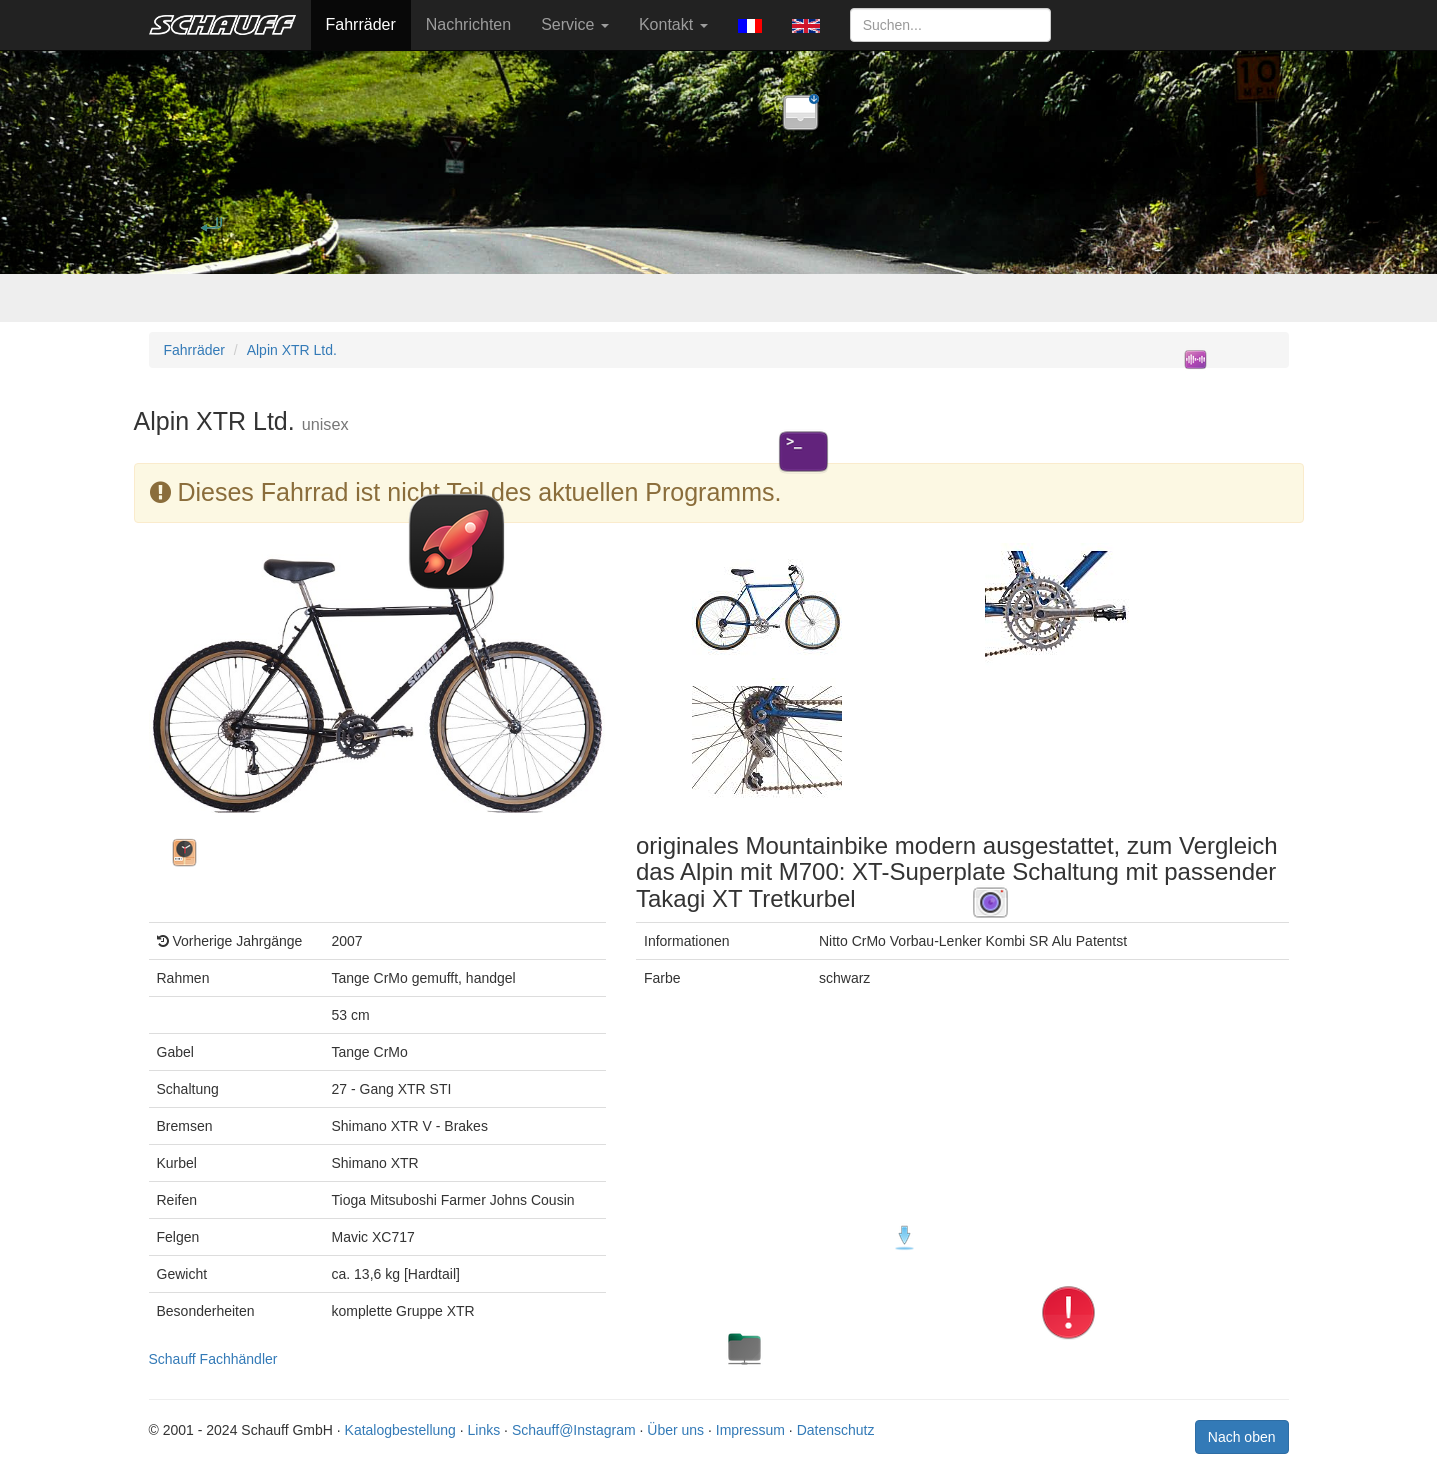  I want to click on open the games app or library, so click(456, 541).